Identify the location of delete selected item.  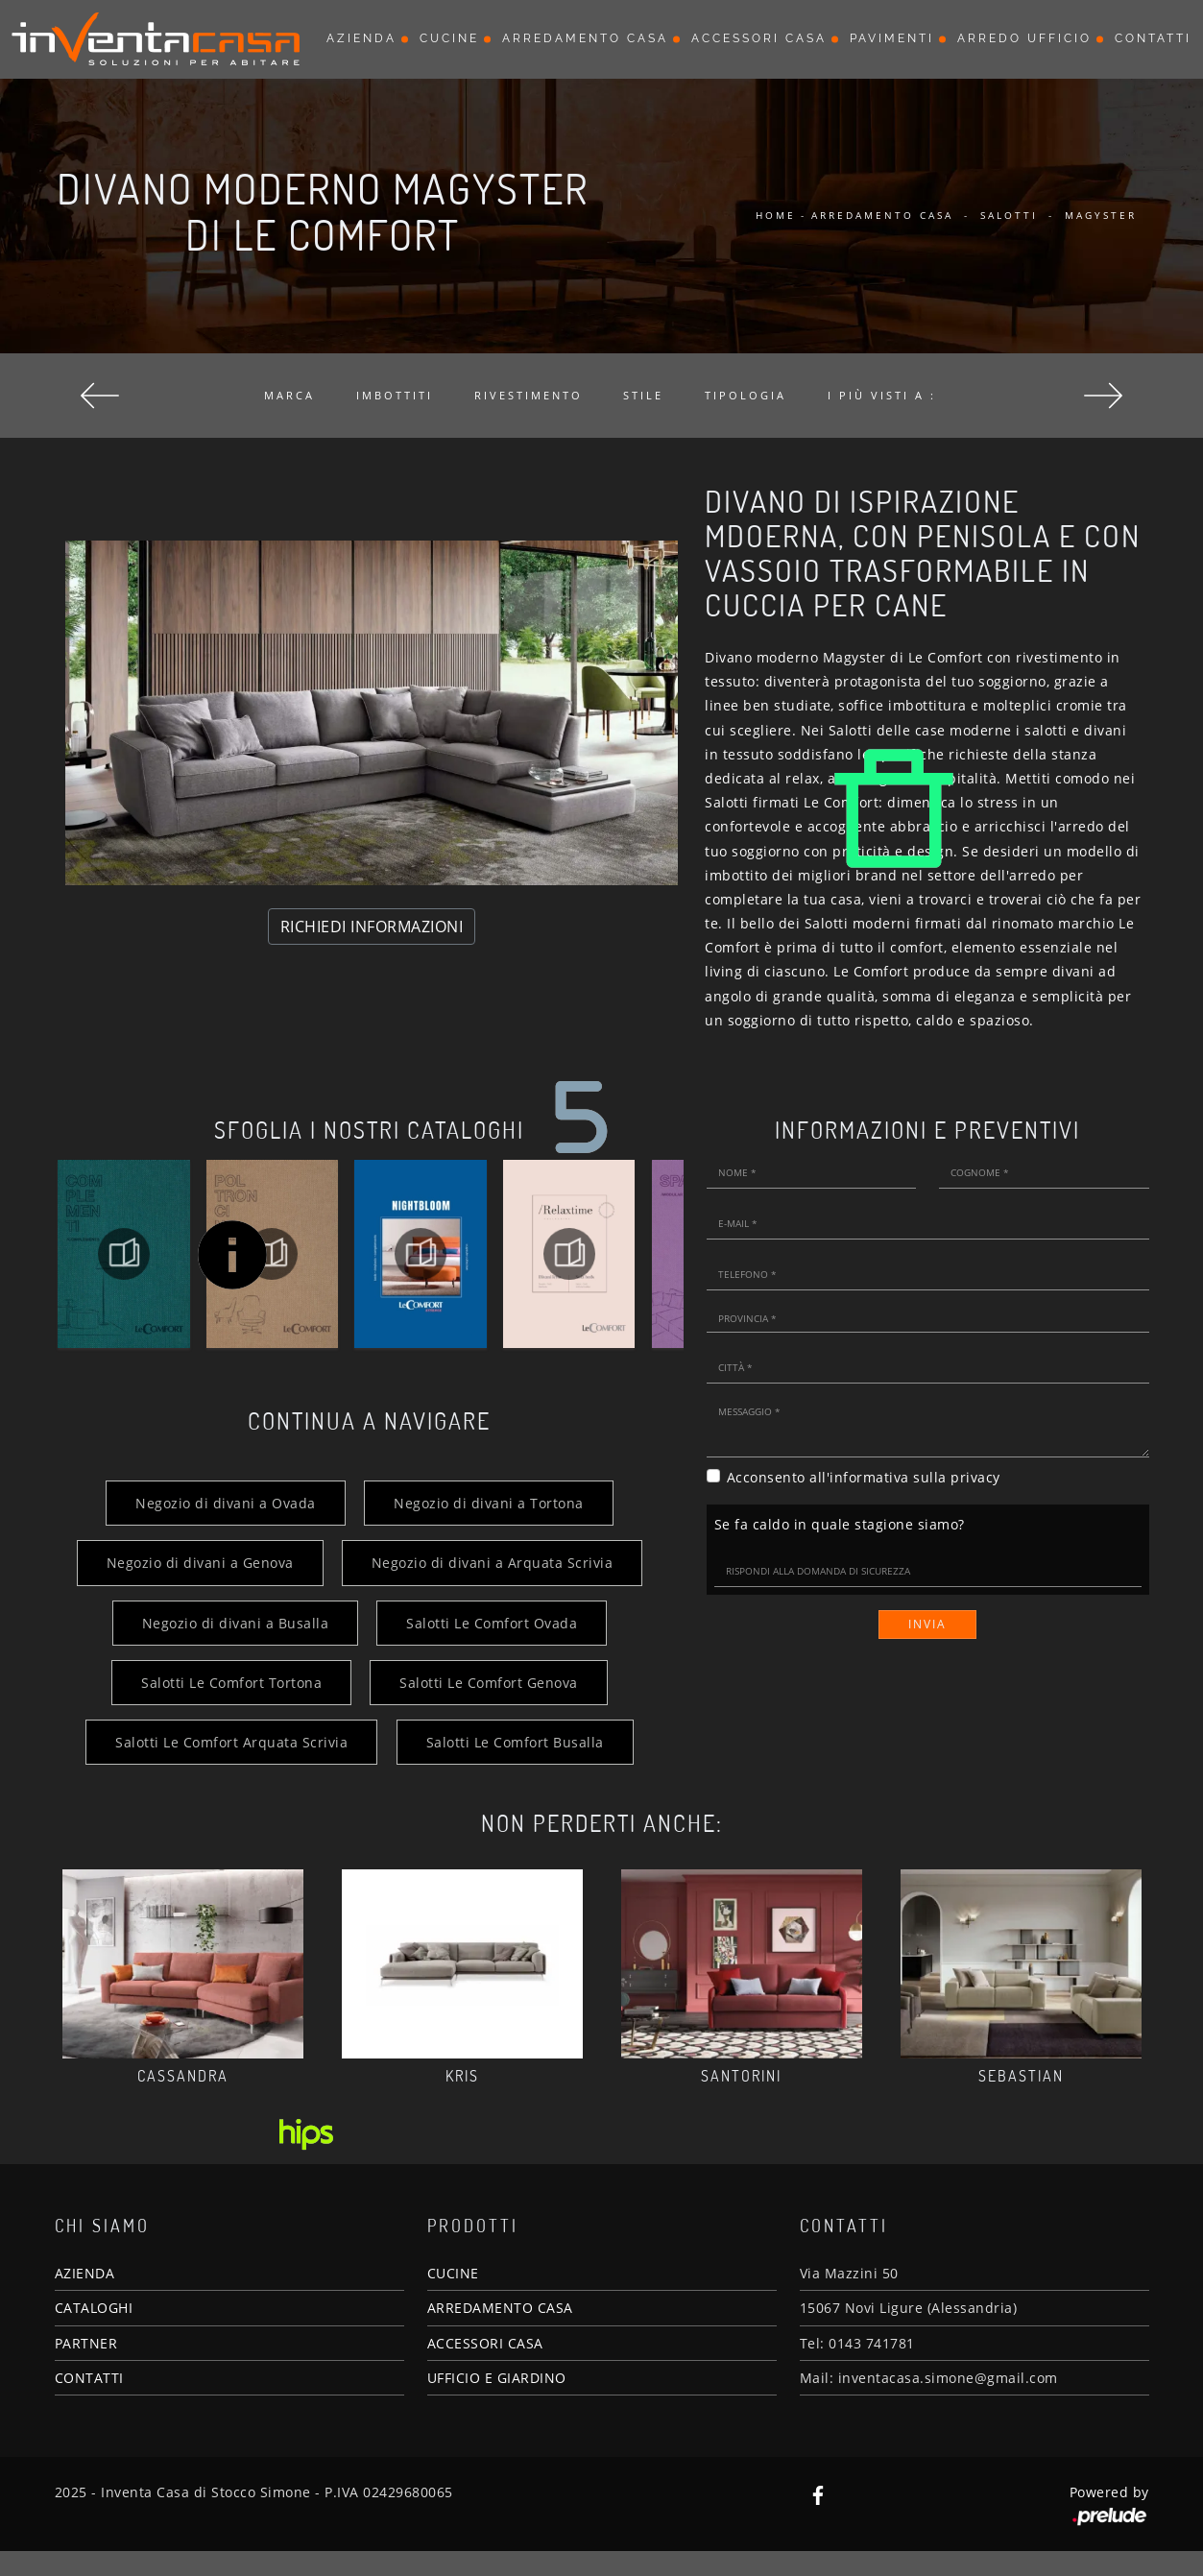
(894, 808).